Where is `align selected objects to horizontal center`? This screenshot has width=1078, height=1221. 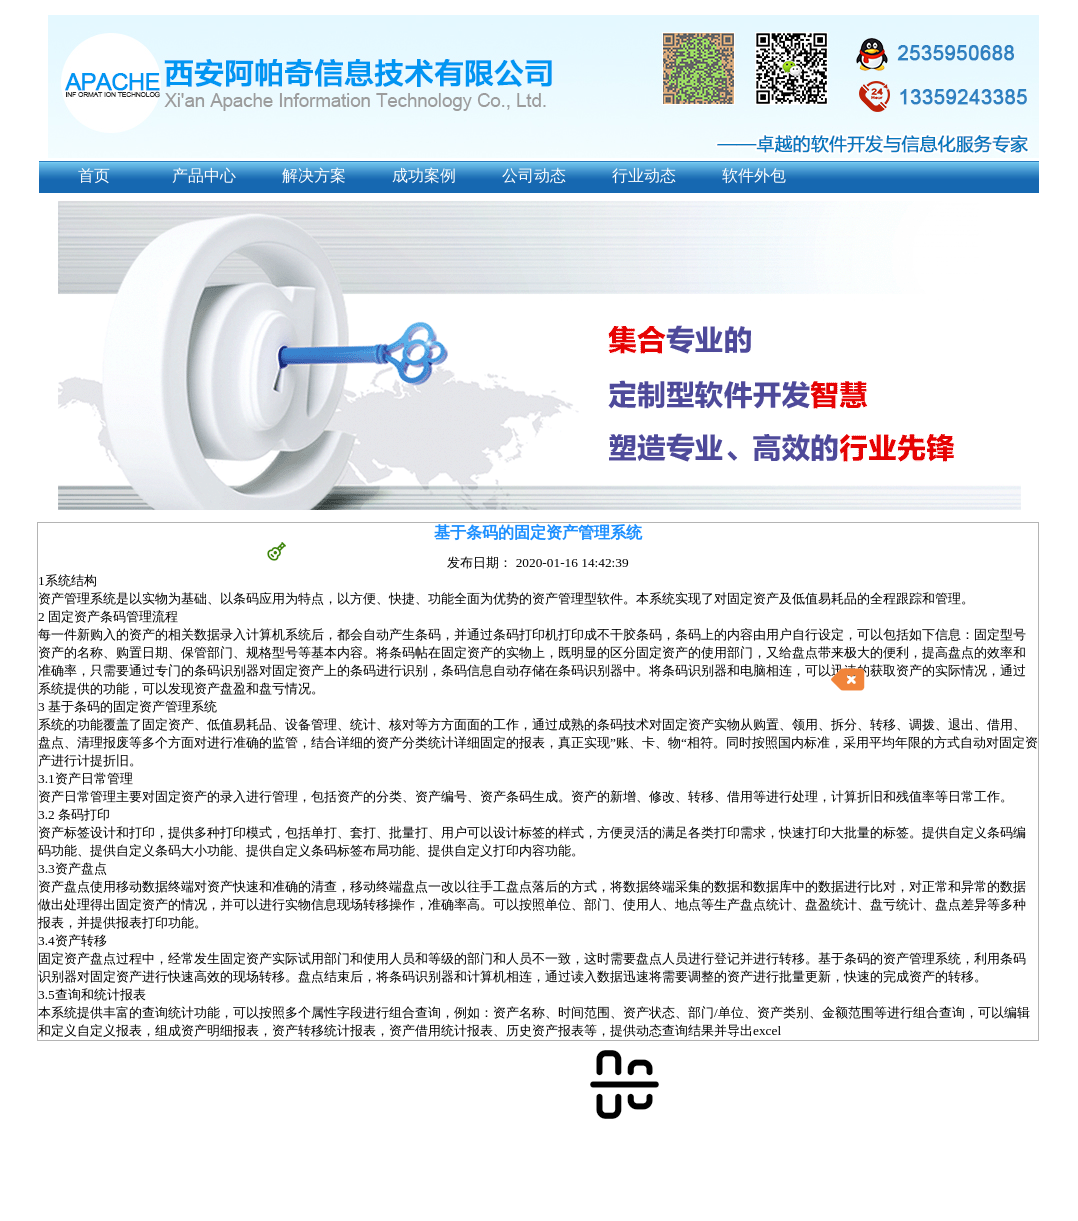 align selected objects to horizontal center is located at coordinates (624, 1084).